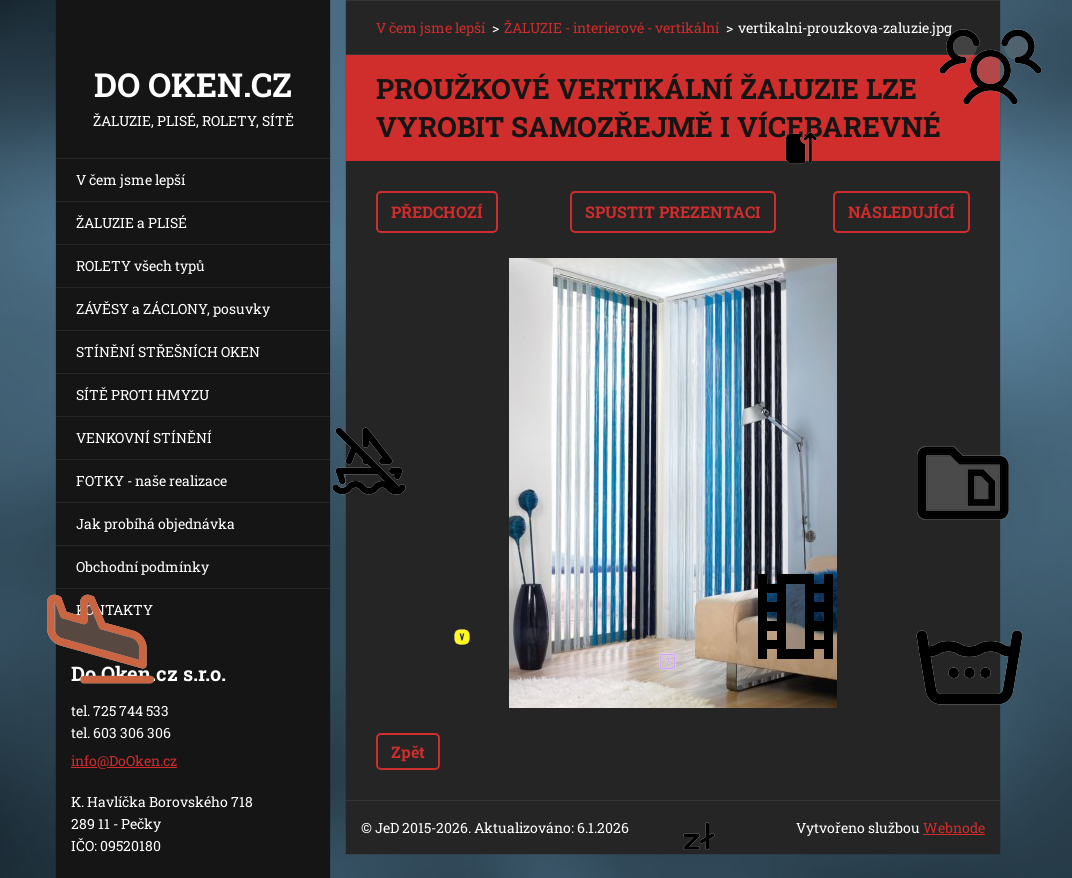 The width and height of the screenshot is (1072, 878). Describe the element at coordinates (969, 667) in the screenshot. I see `wash at medium temperature setting` at that location.